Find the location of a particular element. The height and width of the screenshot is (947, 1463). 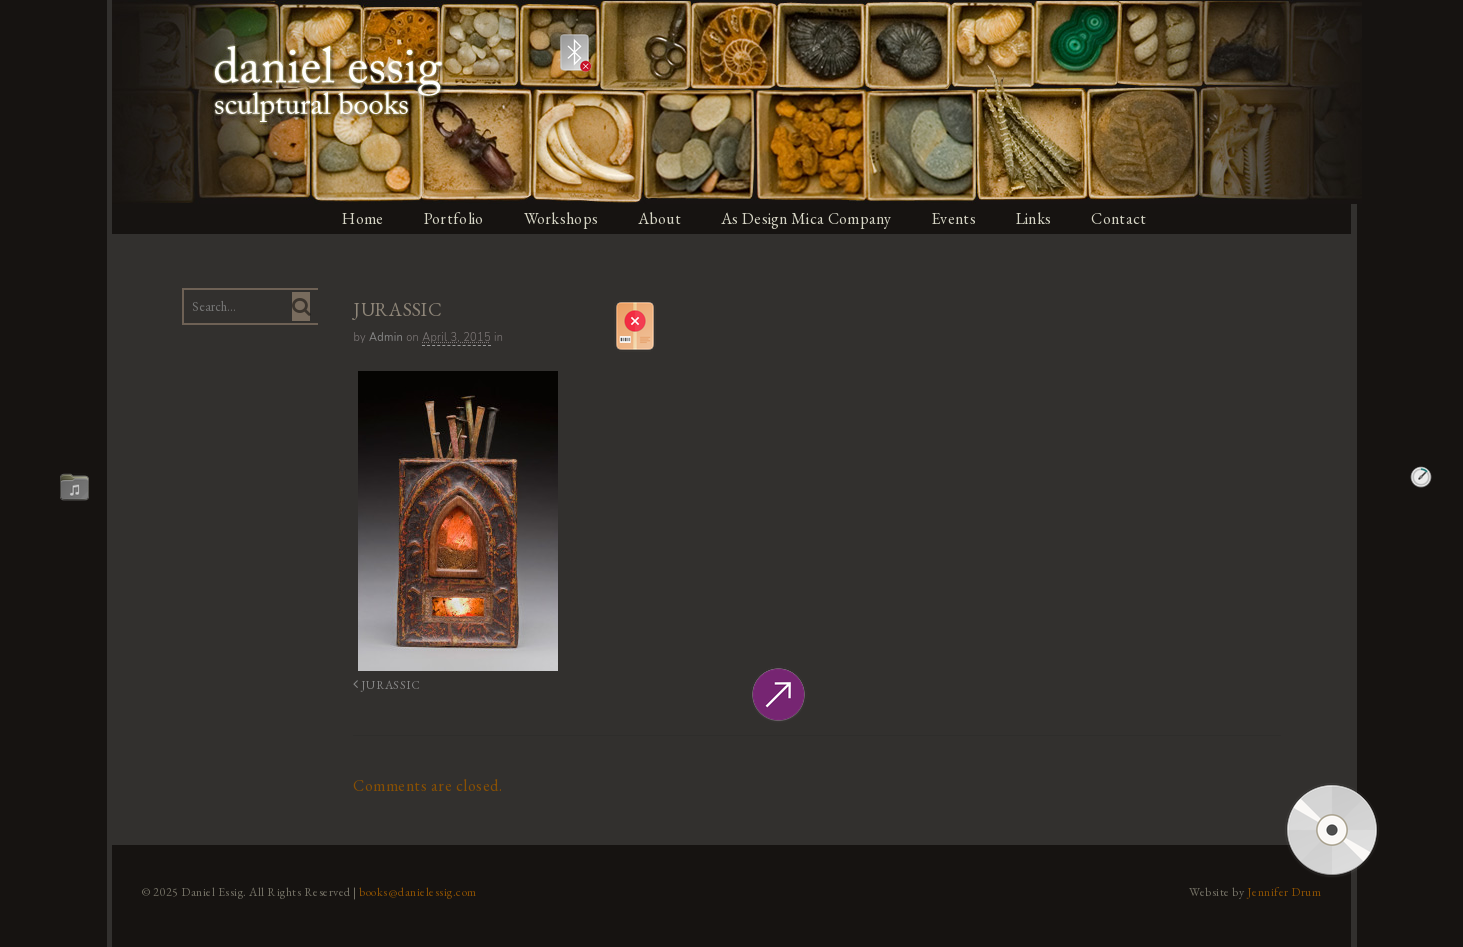

bluetooth is currently disabled is located at coordinates (574, 52).